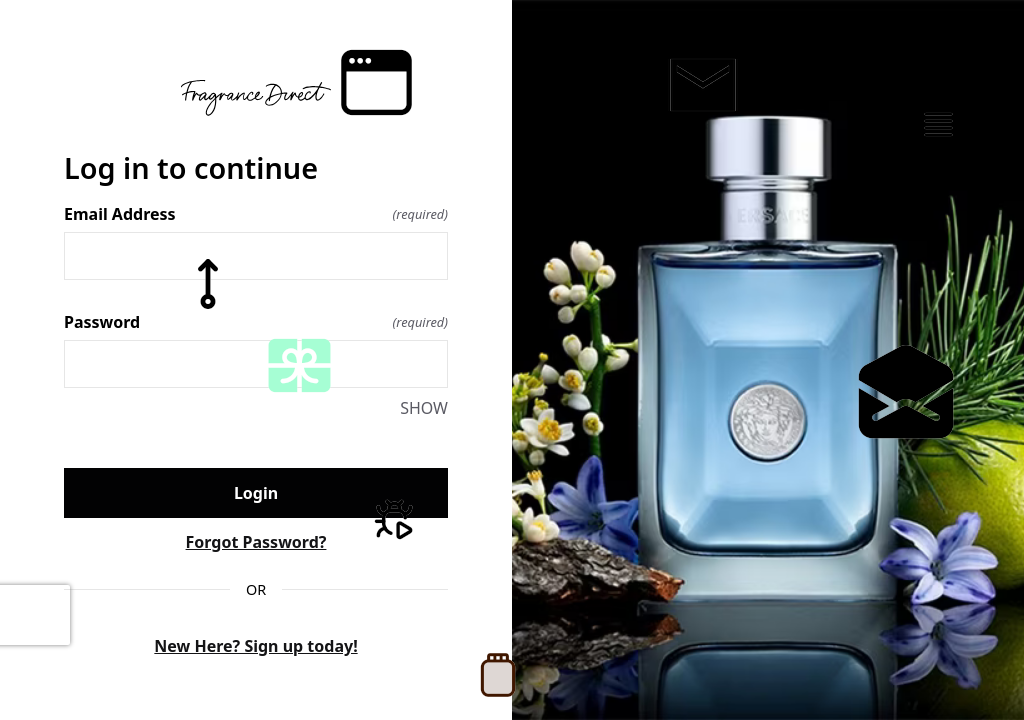 The image size is (1024, 720). I want to click on open a new window, so click(376, 82).